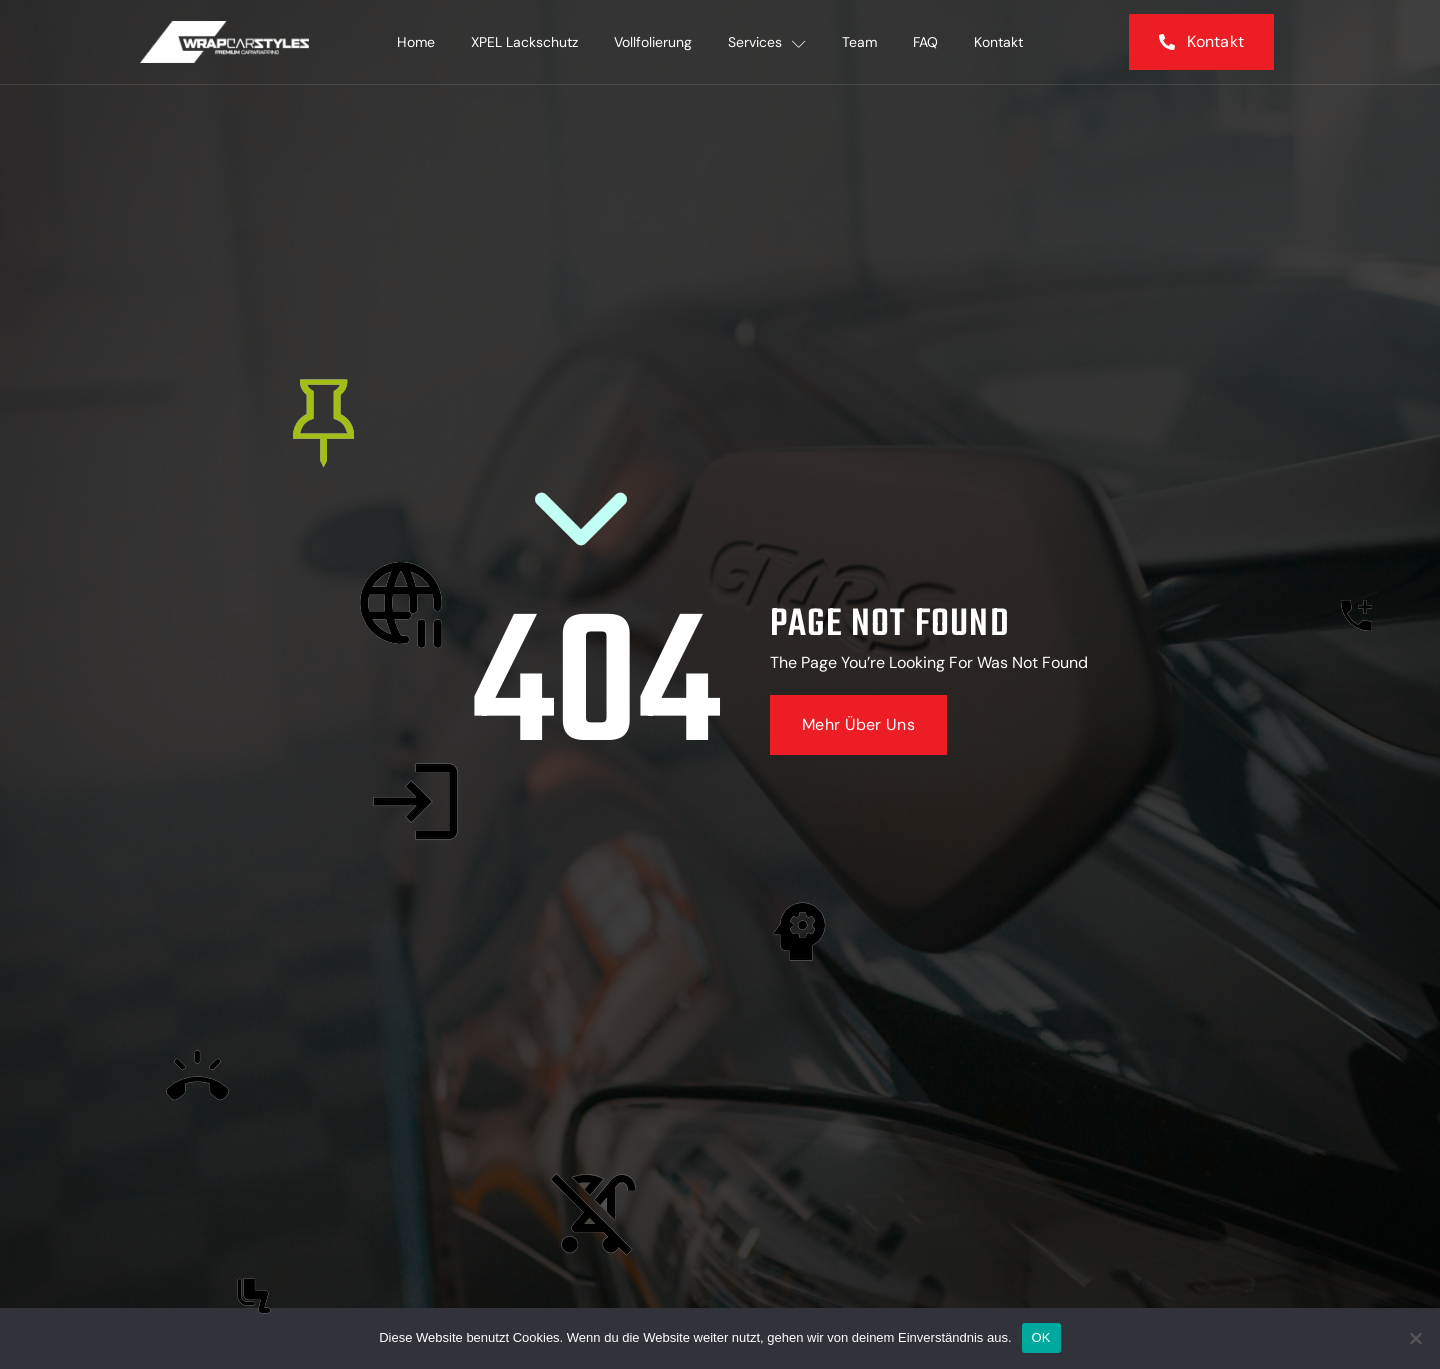 The image size is (1440, 1369). What do you see at coordinates (594, 1211) in the screenshot?
I see `strollers not permitted in this area` at bounding box center [594, 1211].